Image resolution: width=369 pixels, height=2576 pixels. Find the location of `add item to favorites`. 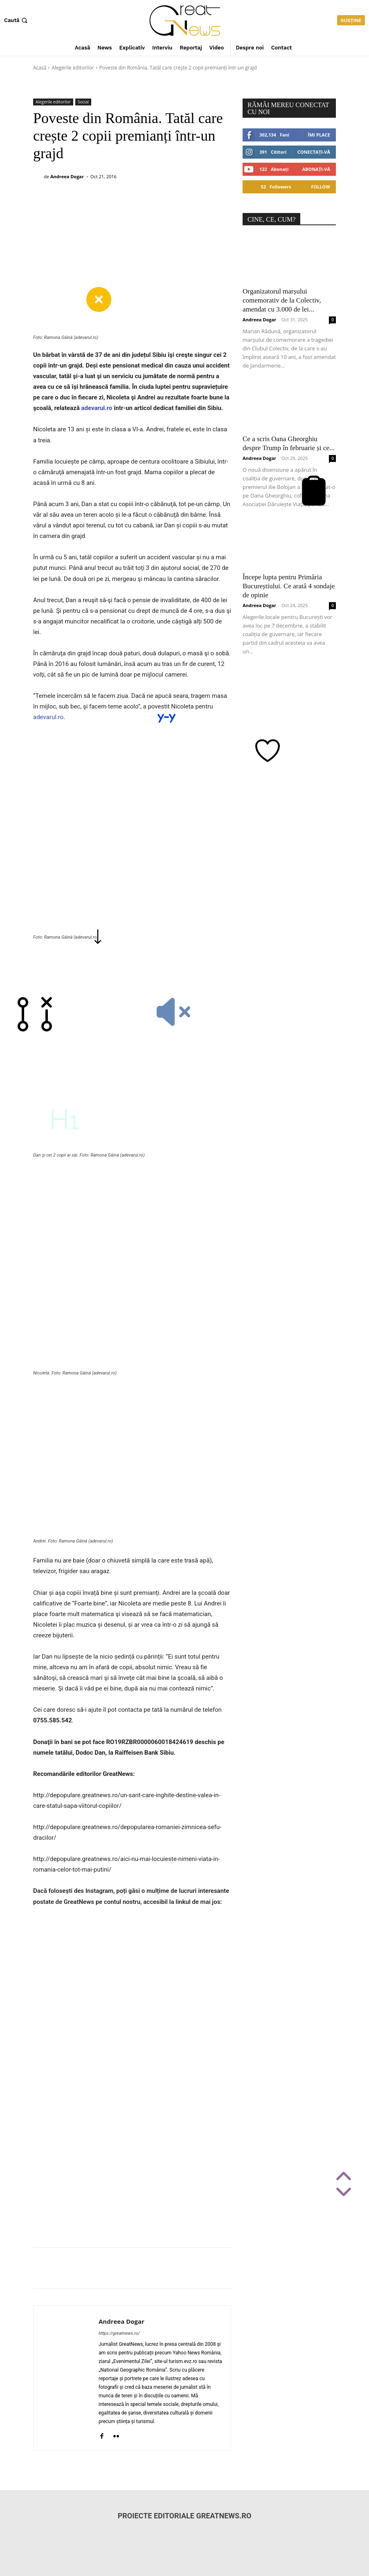

add item to favorites is located at coordinates (268, 751).